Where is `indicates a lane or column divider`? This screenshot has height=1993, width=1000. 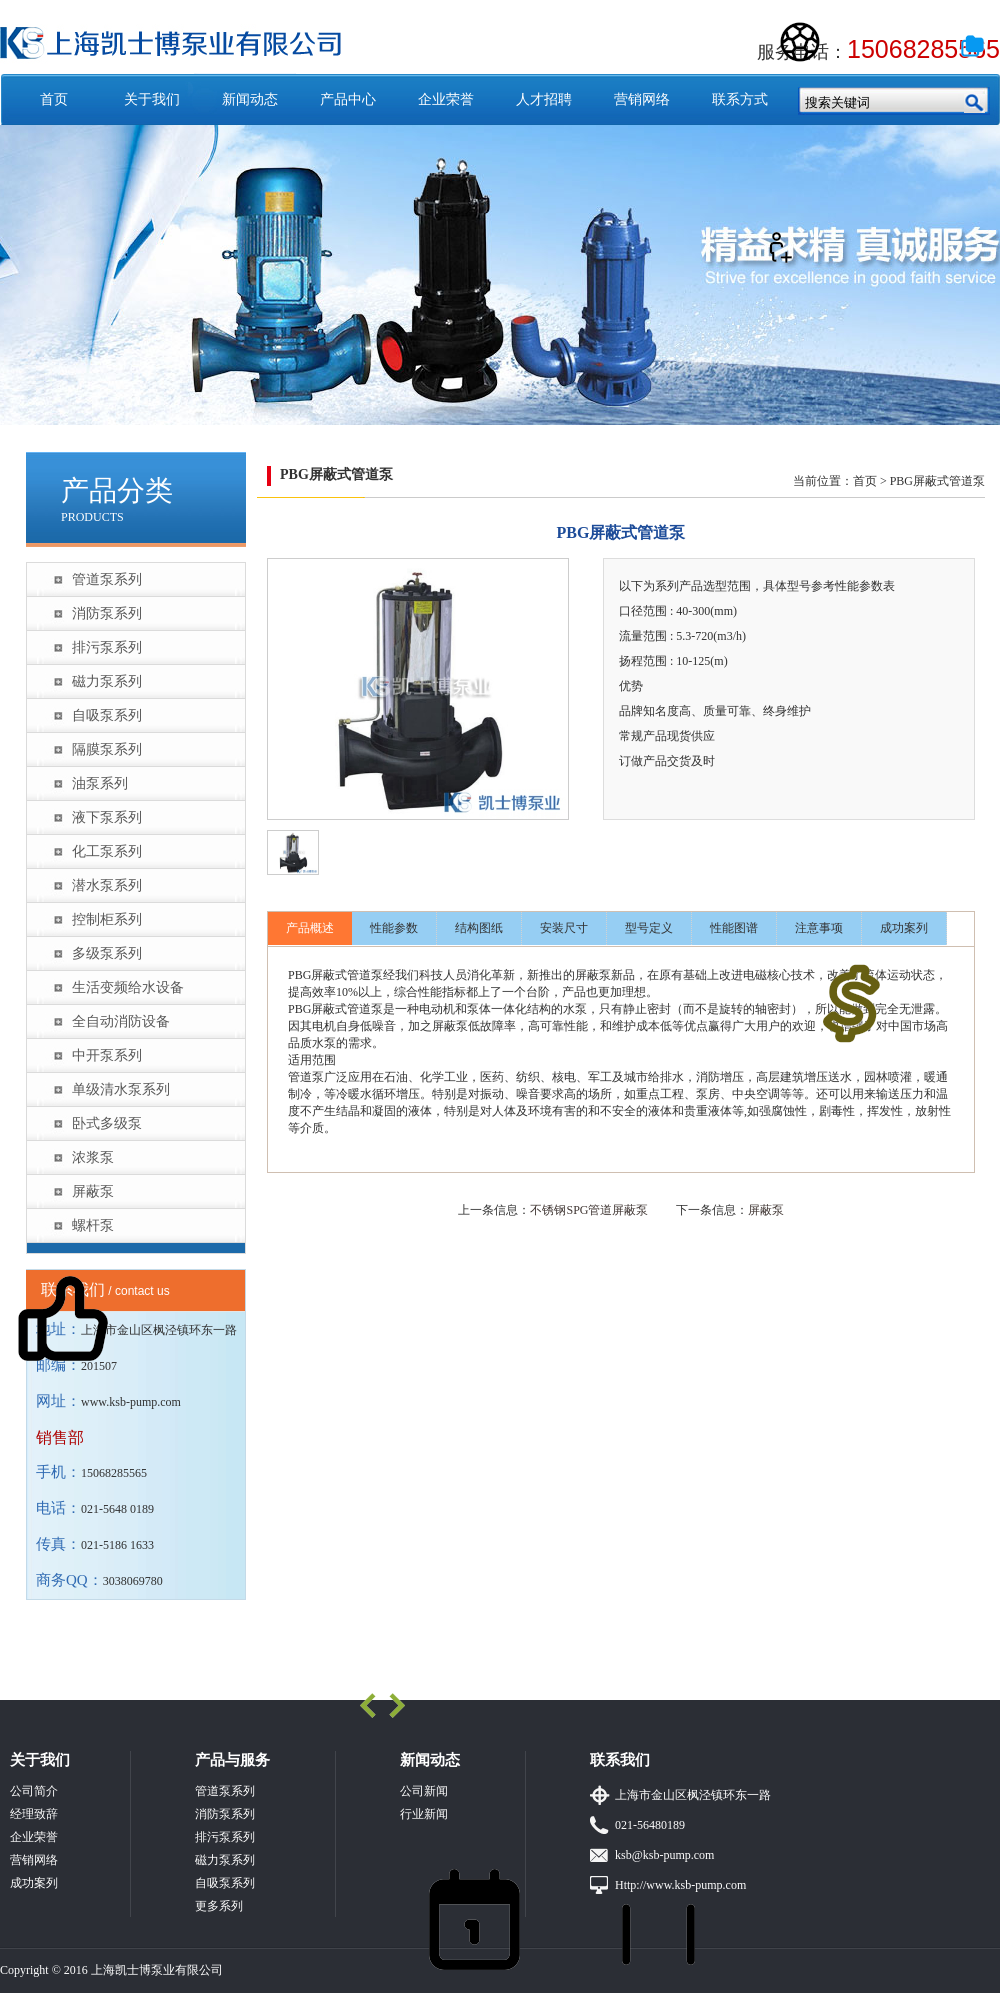 indicates a lane or column divider is located at coordinates (658, 1932).